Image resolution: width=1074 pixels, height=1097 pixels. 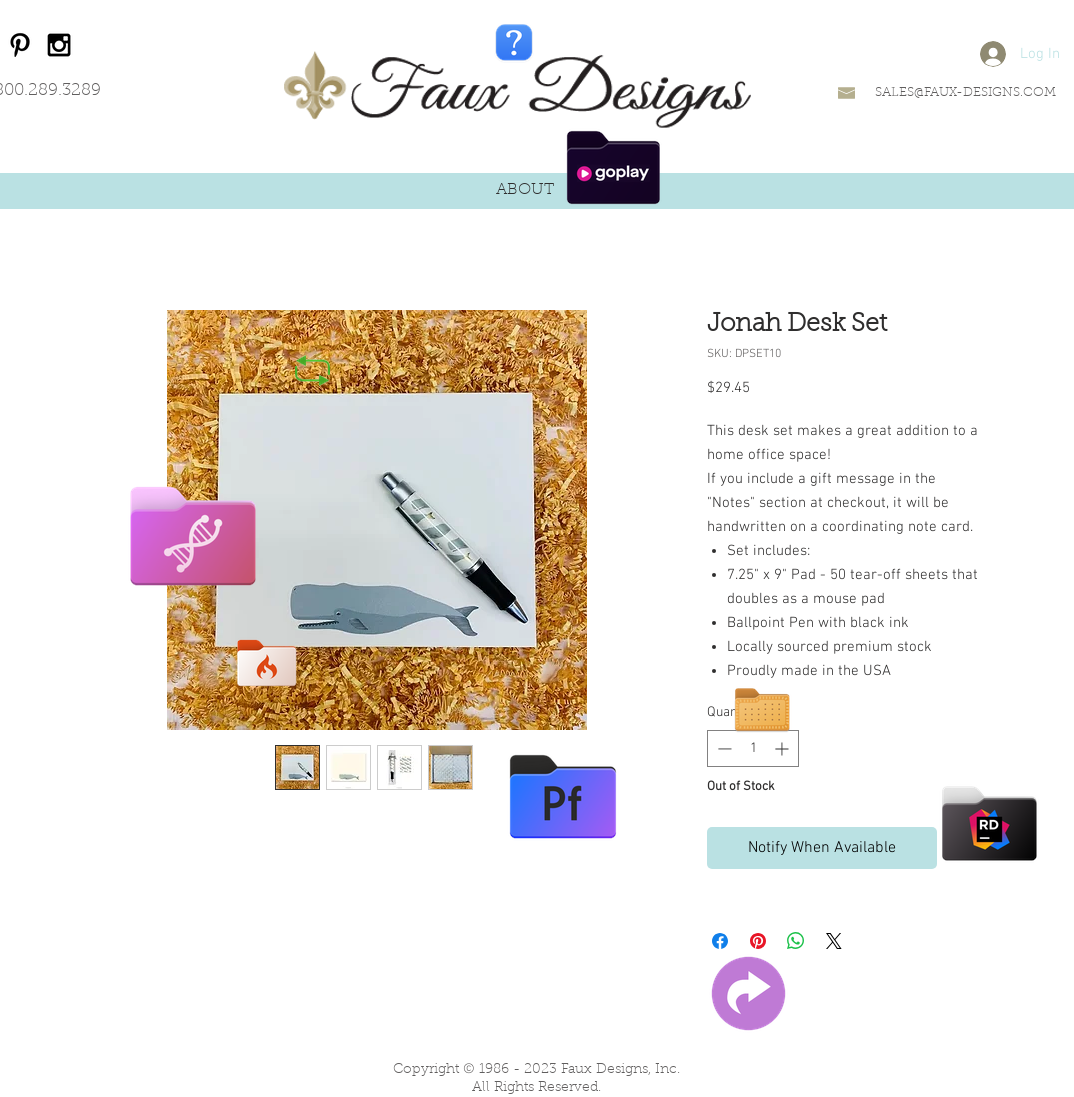 What do you see at coordinates (762, 711) in the screenshot?
I see `open the eatbiscuit application folder` at bounding box center [762, 711].